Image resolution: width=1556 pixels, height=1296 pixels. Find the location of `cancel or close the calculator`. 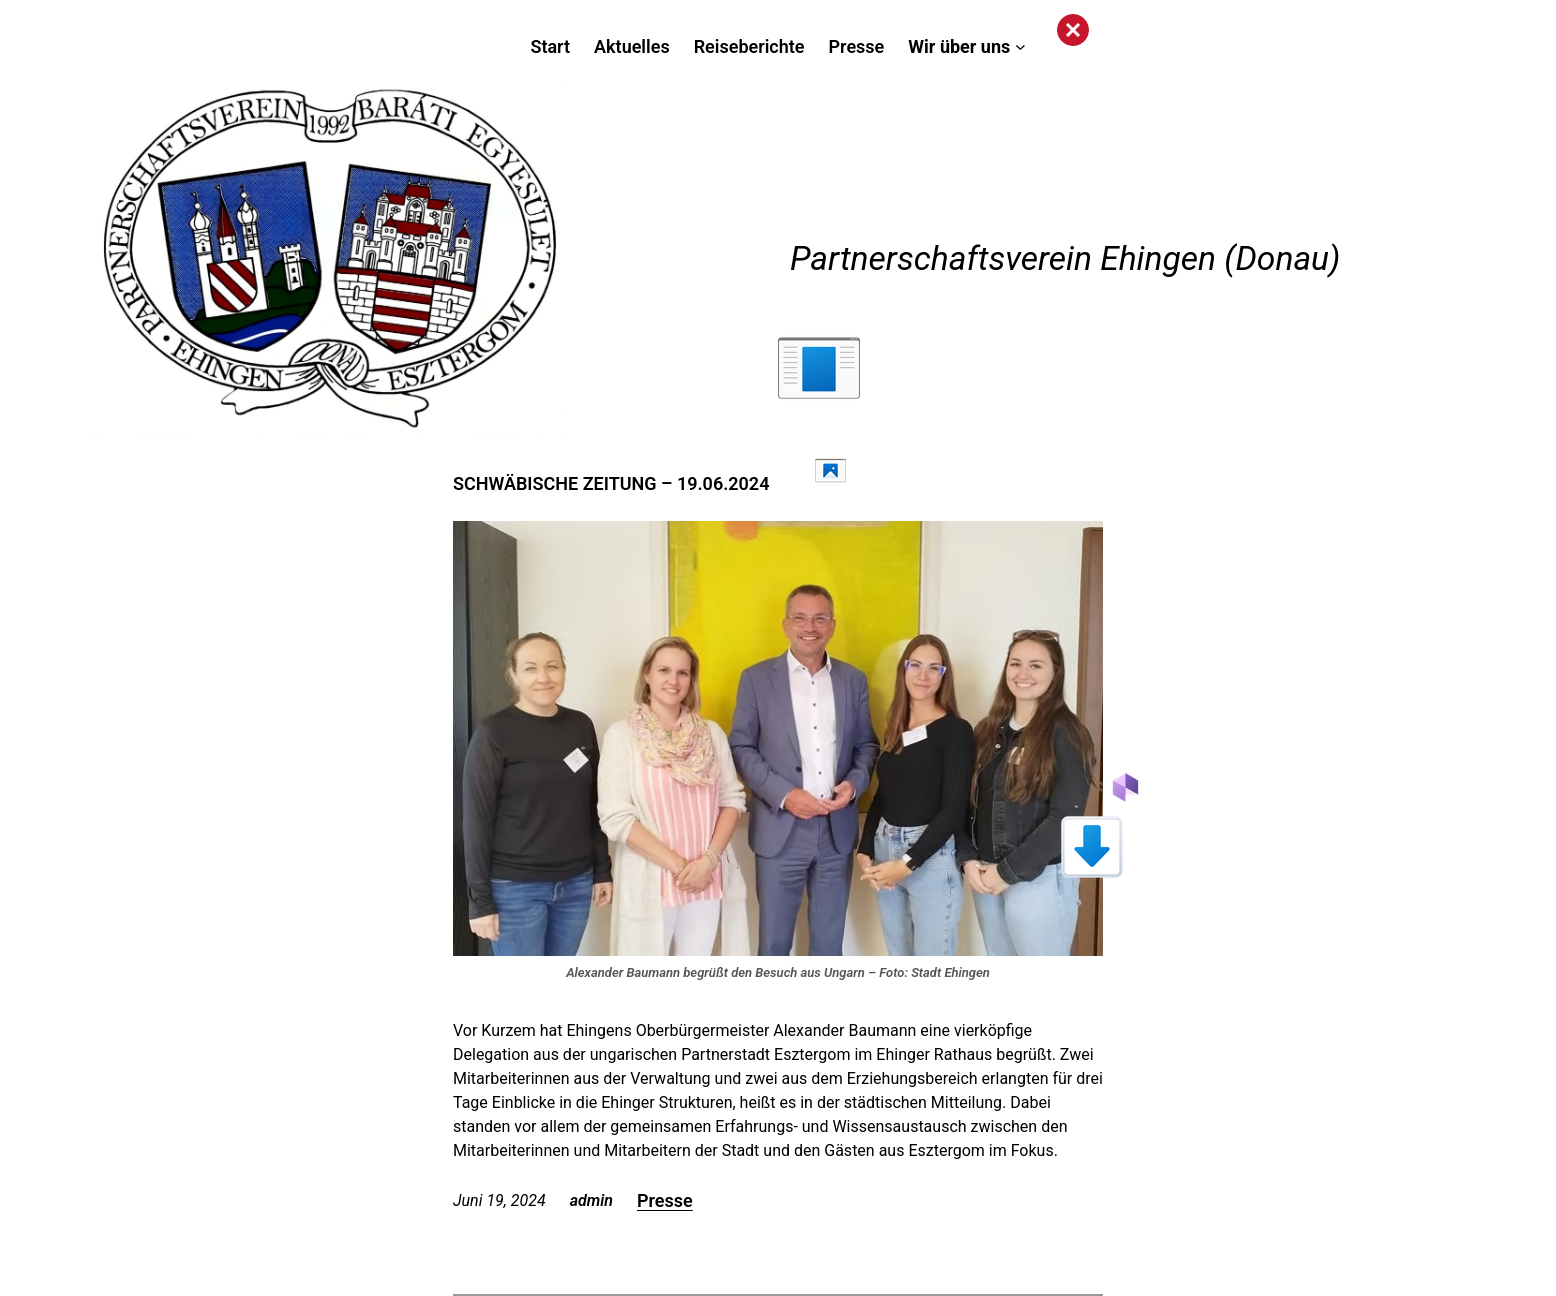

cancel or close the calculator is located at coordinates (1073, 30).